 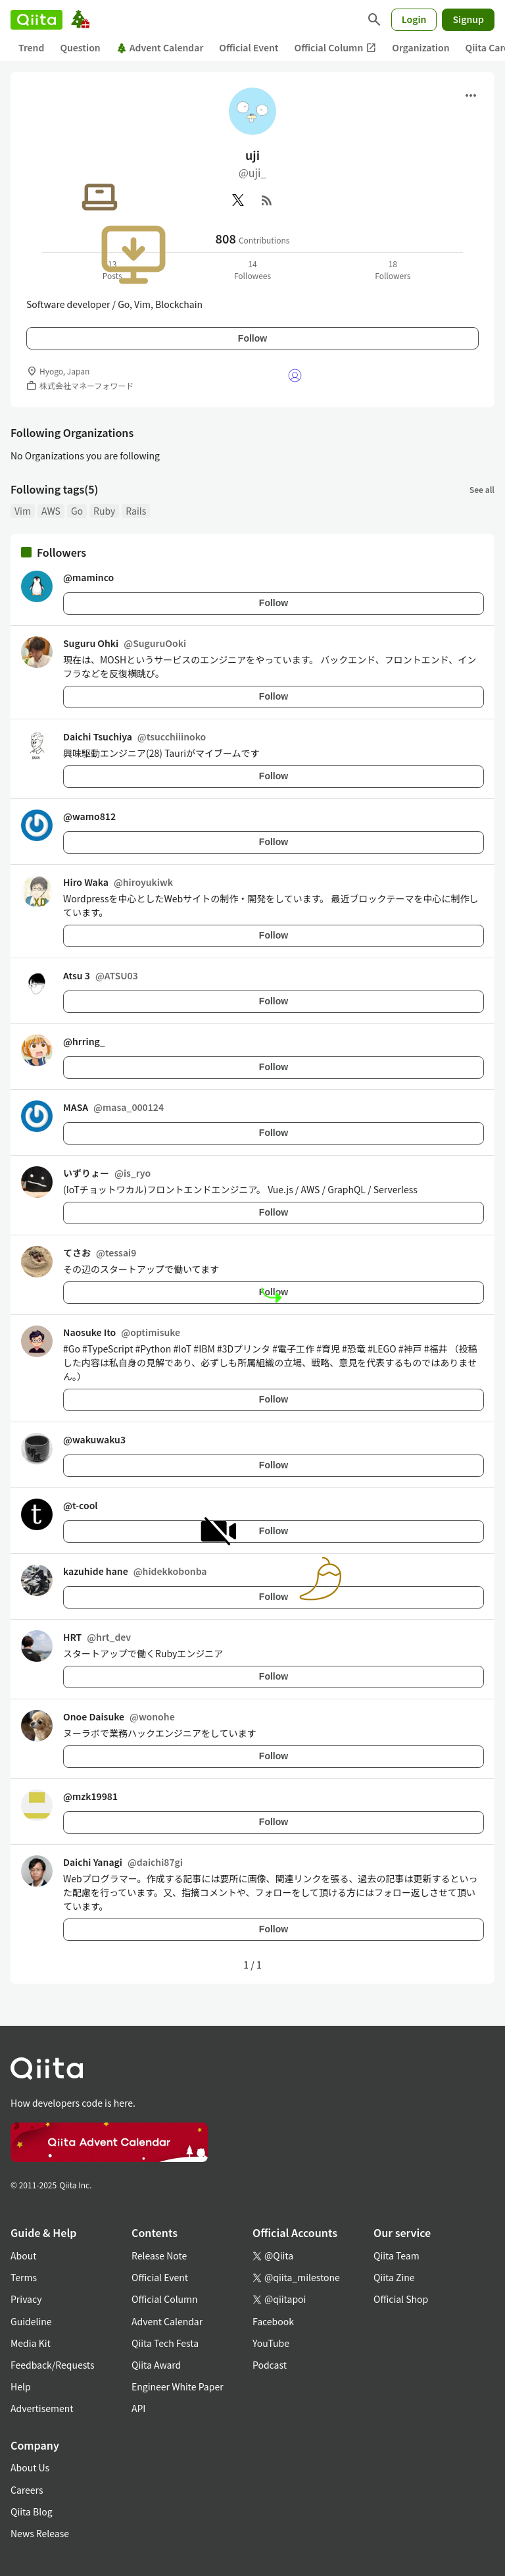 What do you see at coordinates (295, 375) in the screenshot?
I see `view your profile` at bounding box center [295, 375].